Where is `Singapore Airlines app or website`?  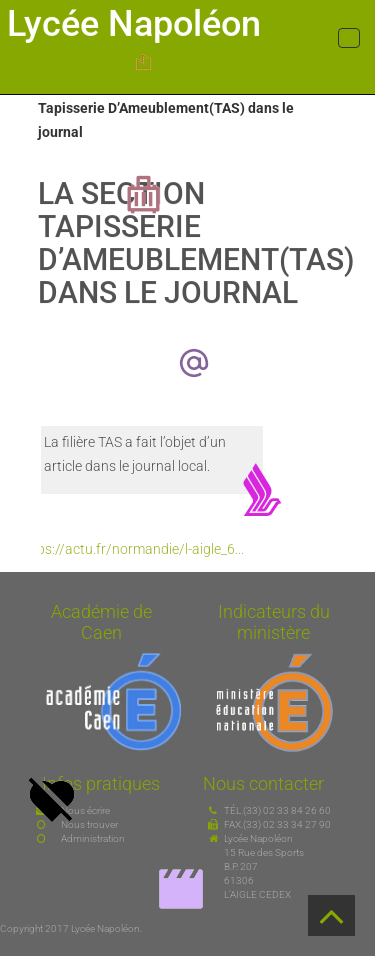
Singapore Airlines app or website is located at coordinates (262, 489).